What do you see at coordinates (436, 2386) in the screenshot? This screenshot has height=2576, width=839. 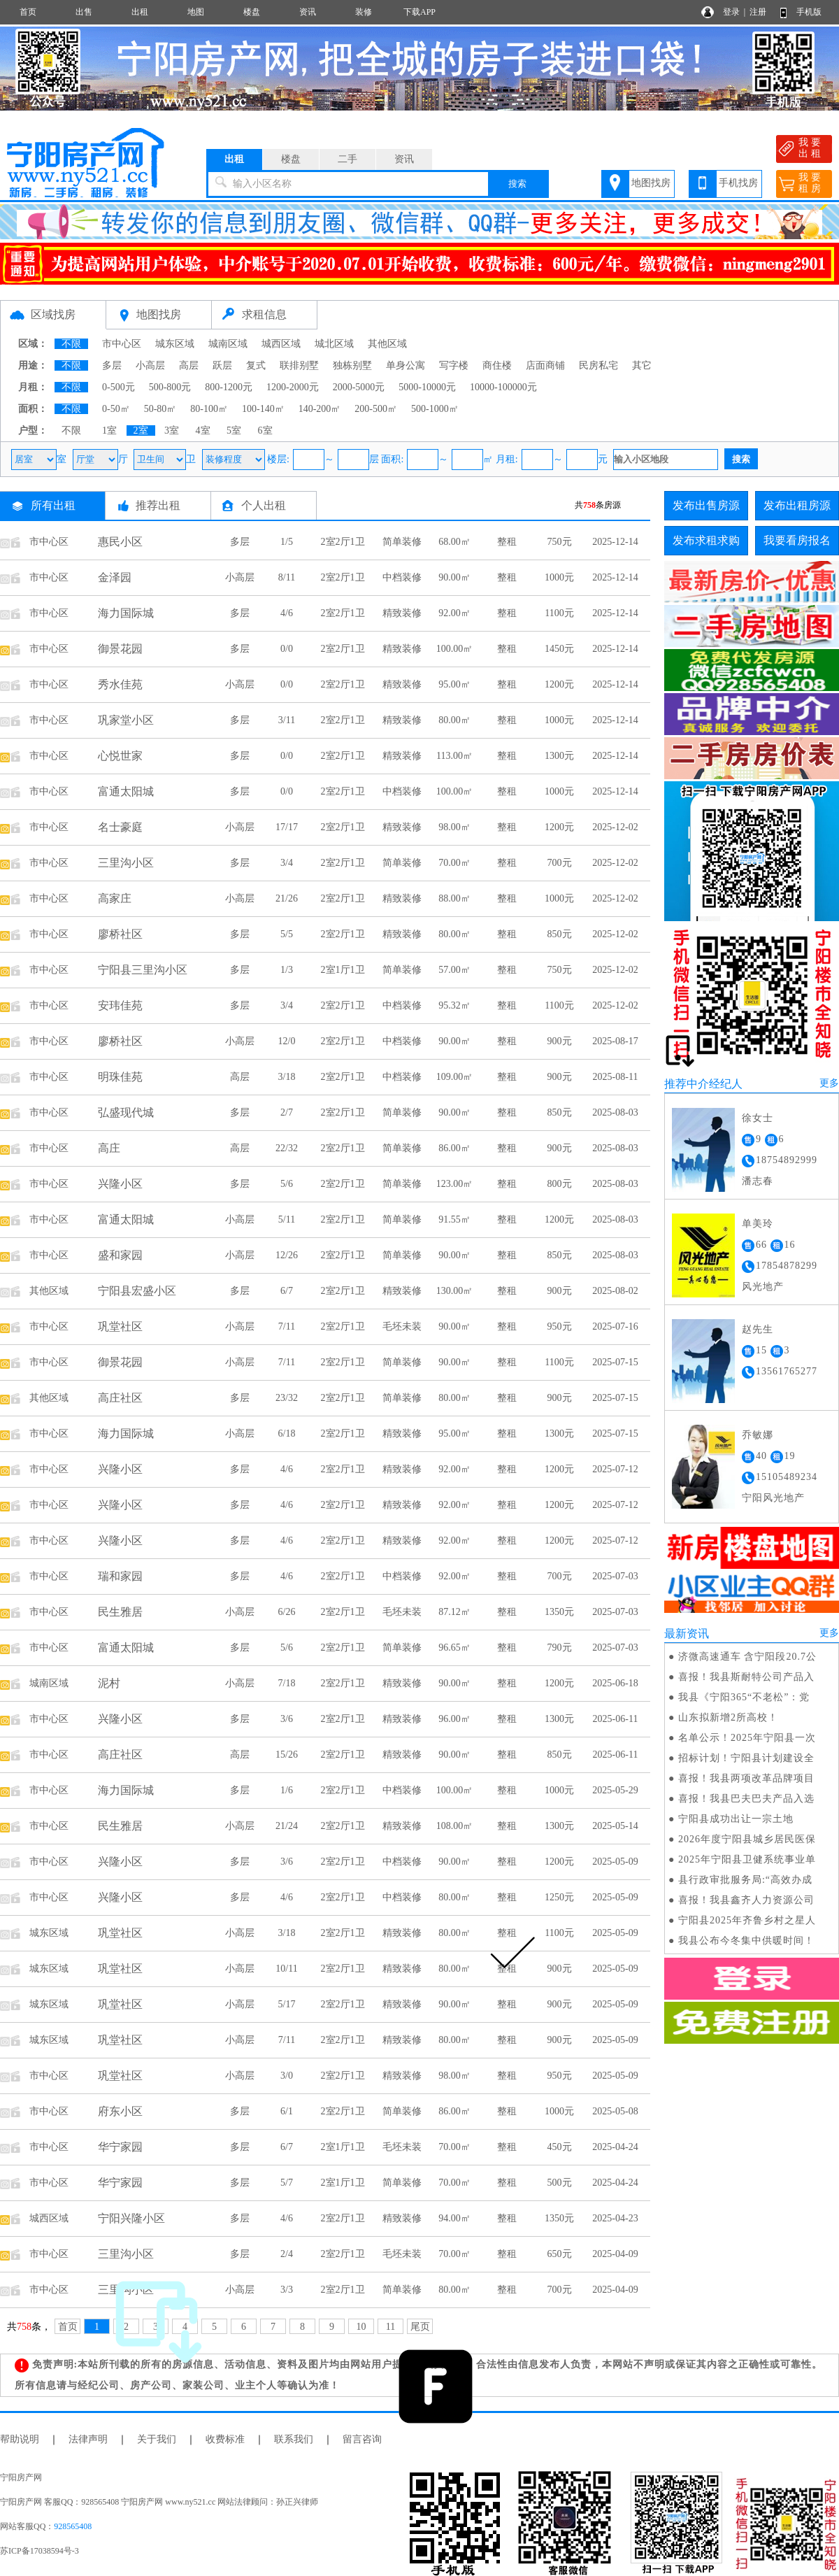 I see `facebook app or social media shortcut` at bounding box center [436, 2386].